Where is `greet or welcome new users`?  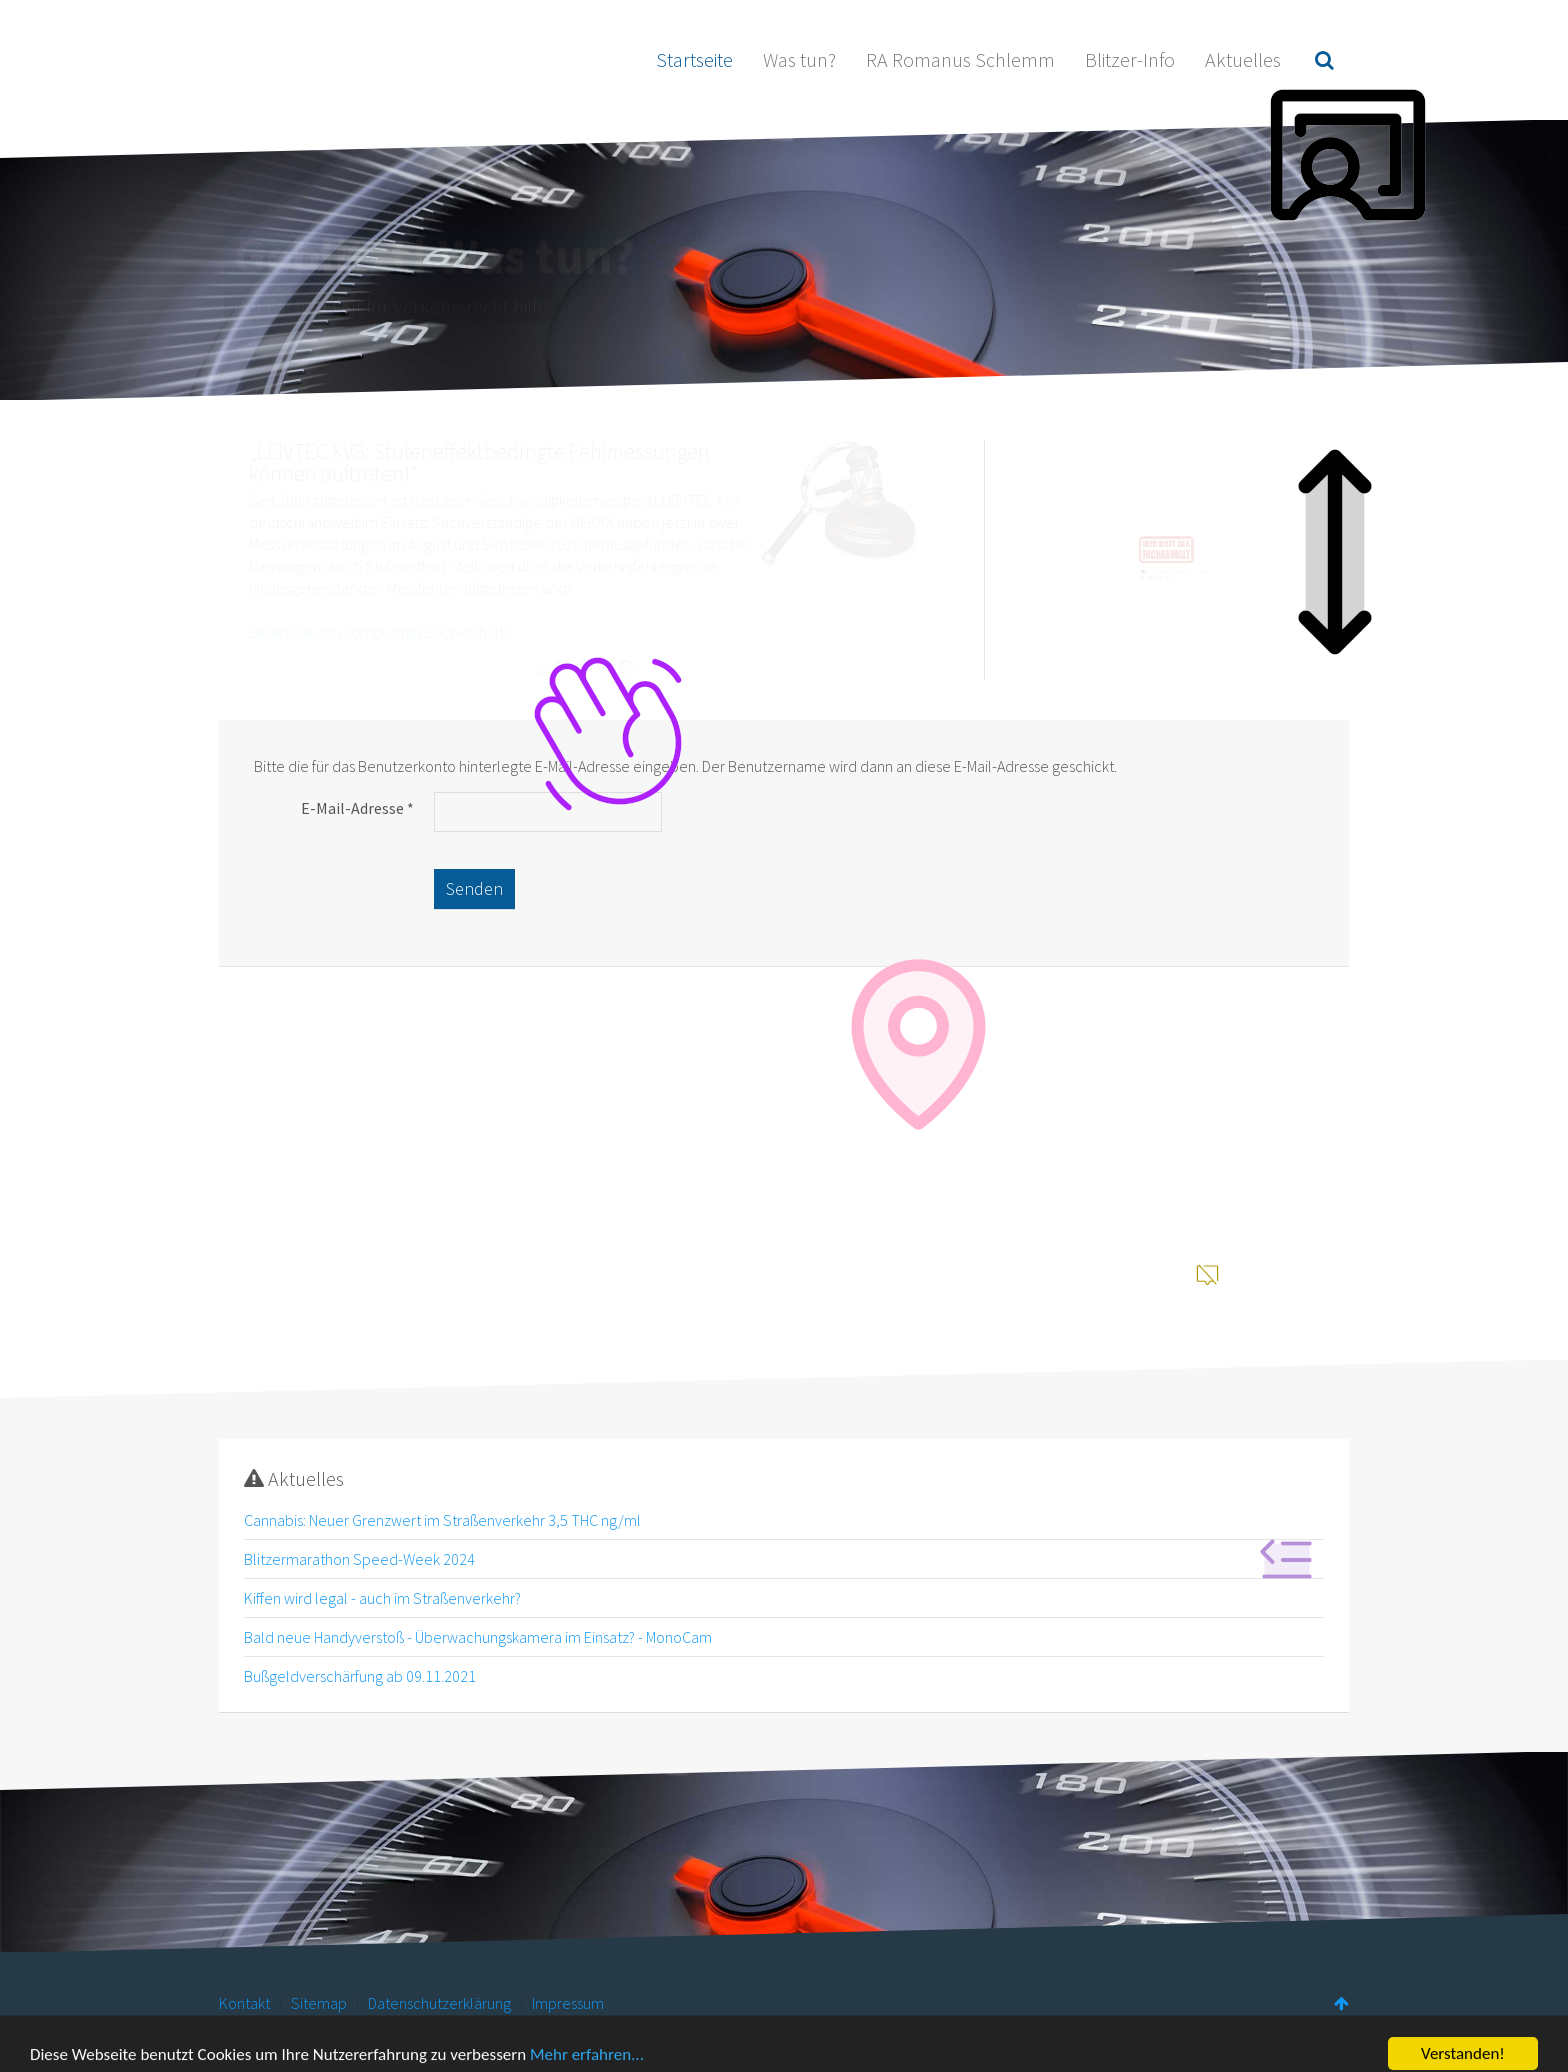 greet or welcome new users is located at coordinates (608, 731).